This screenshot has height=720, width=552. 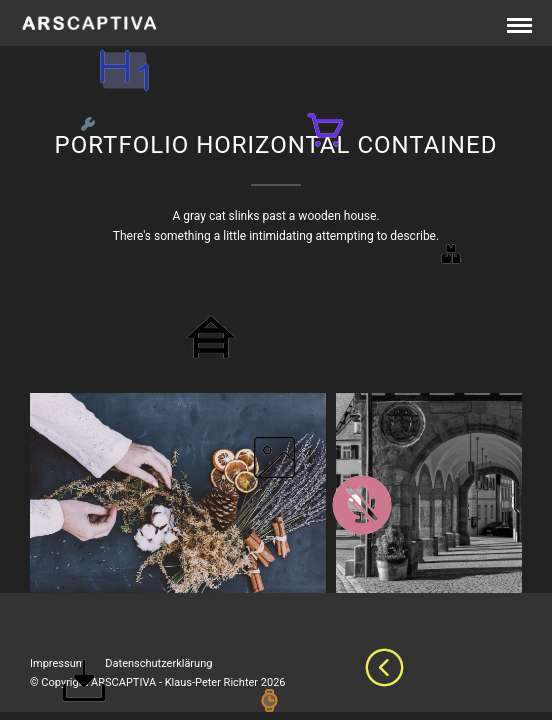 I want to click on download a file to your device, so click(x=84, y=682).